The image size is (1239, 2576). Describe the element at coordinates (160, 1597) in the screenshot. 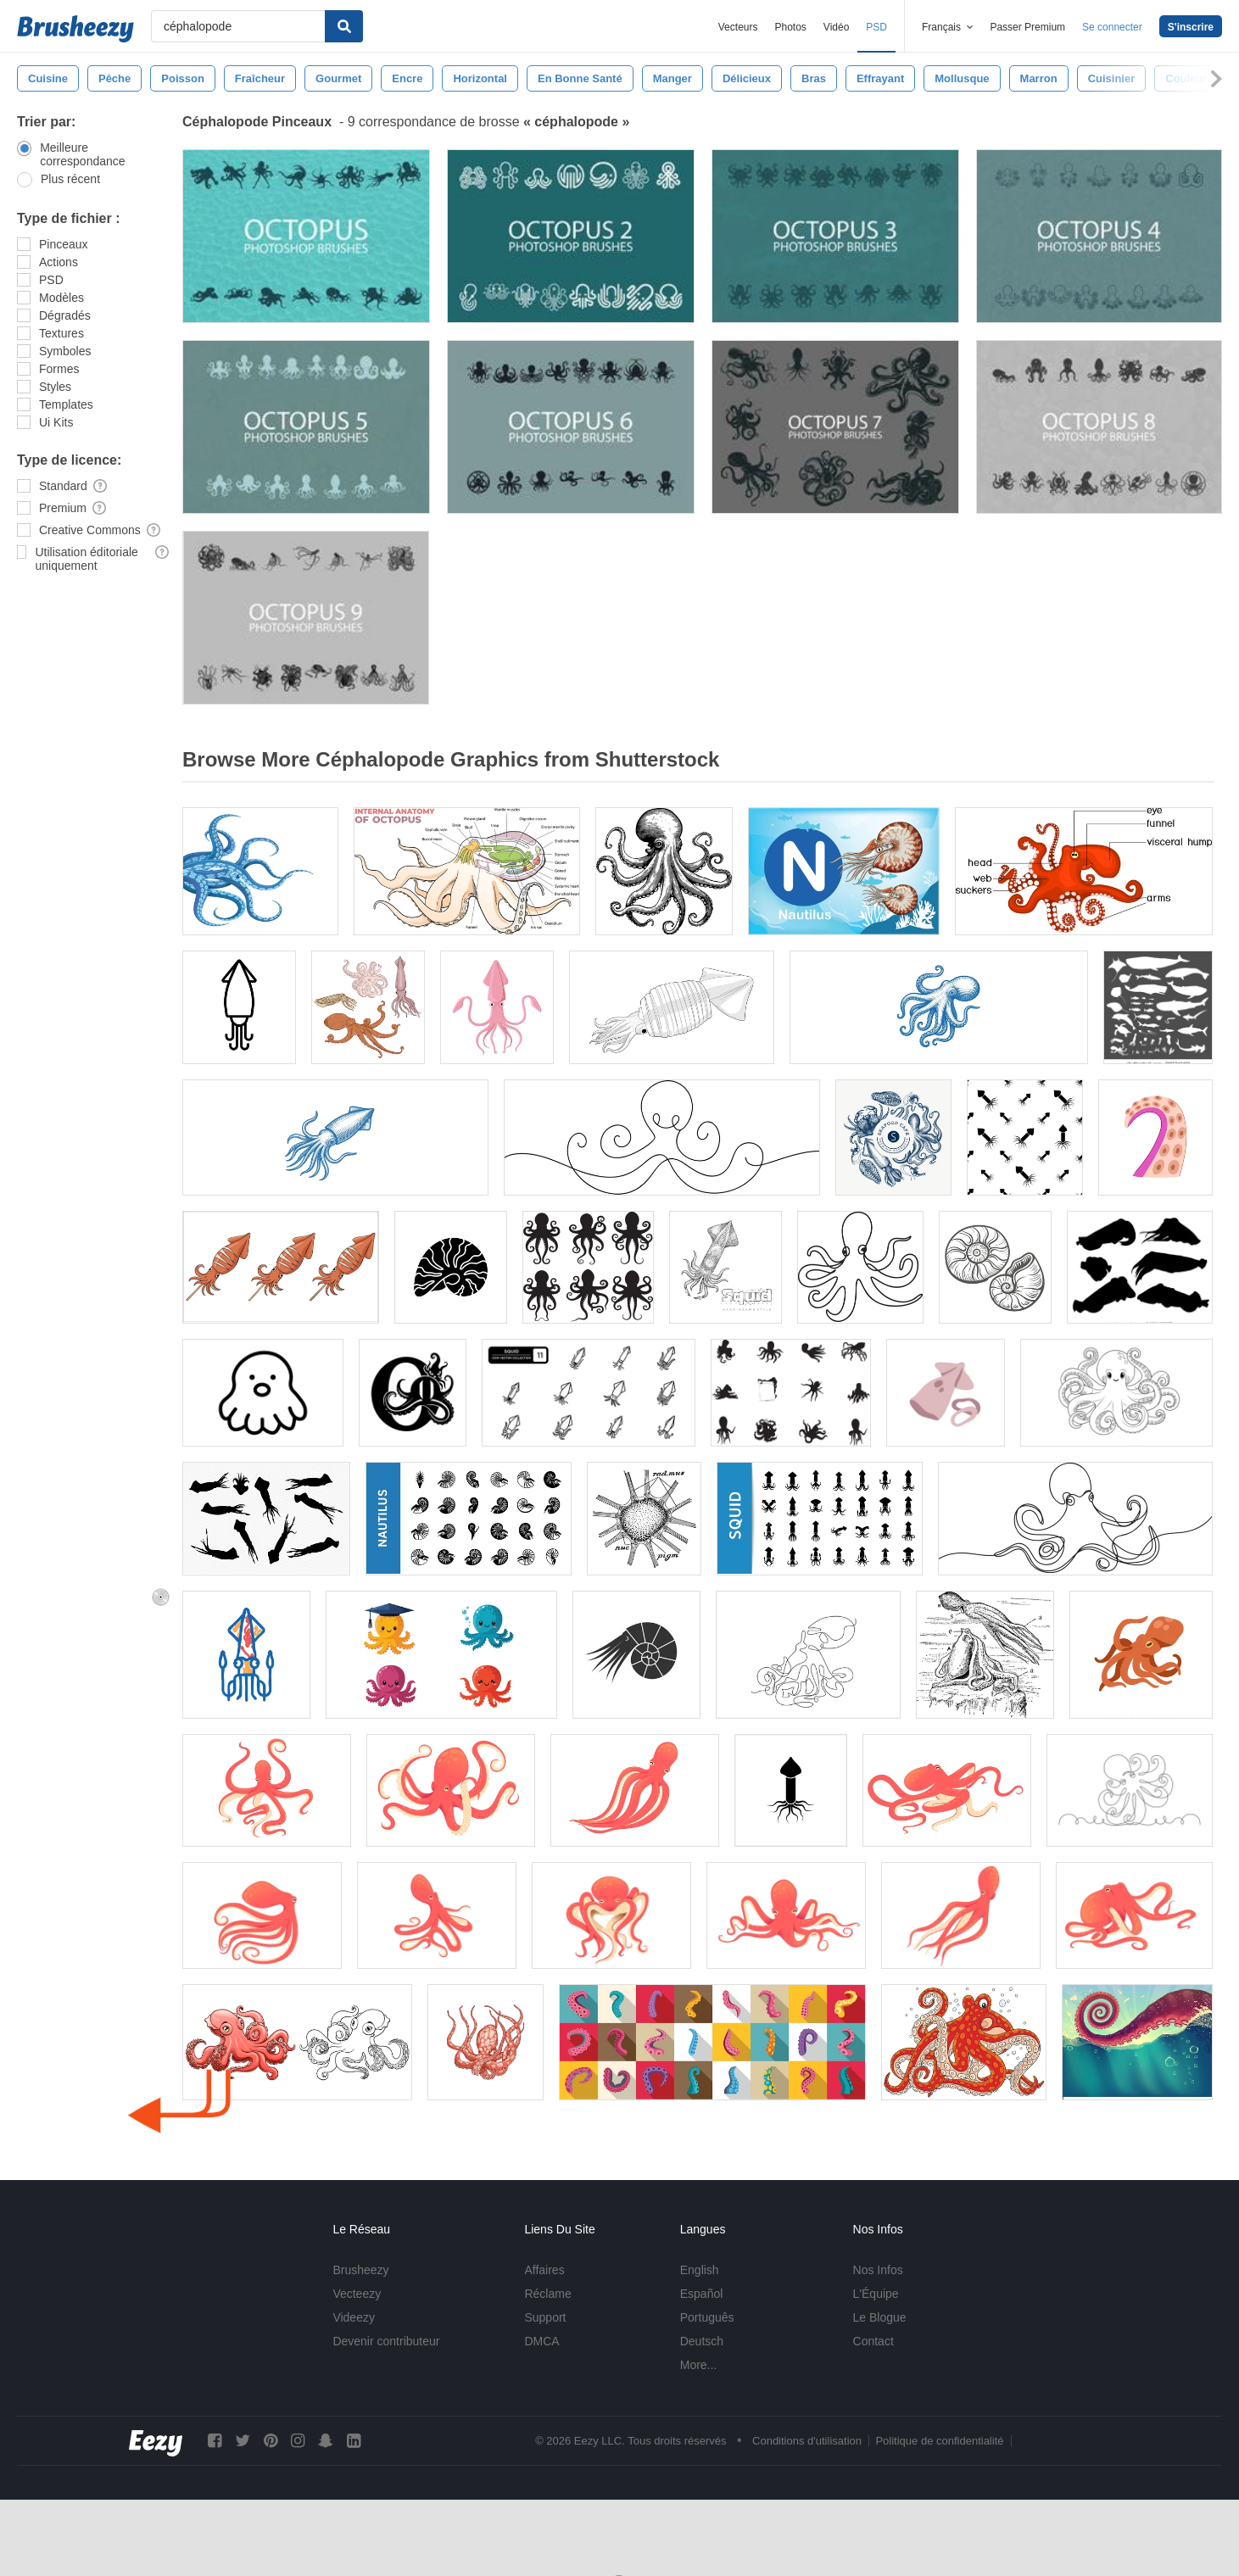

I see `audio CD or music disc detected` at that location.